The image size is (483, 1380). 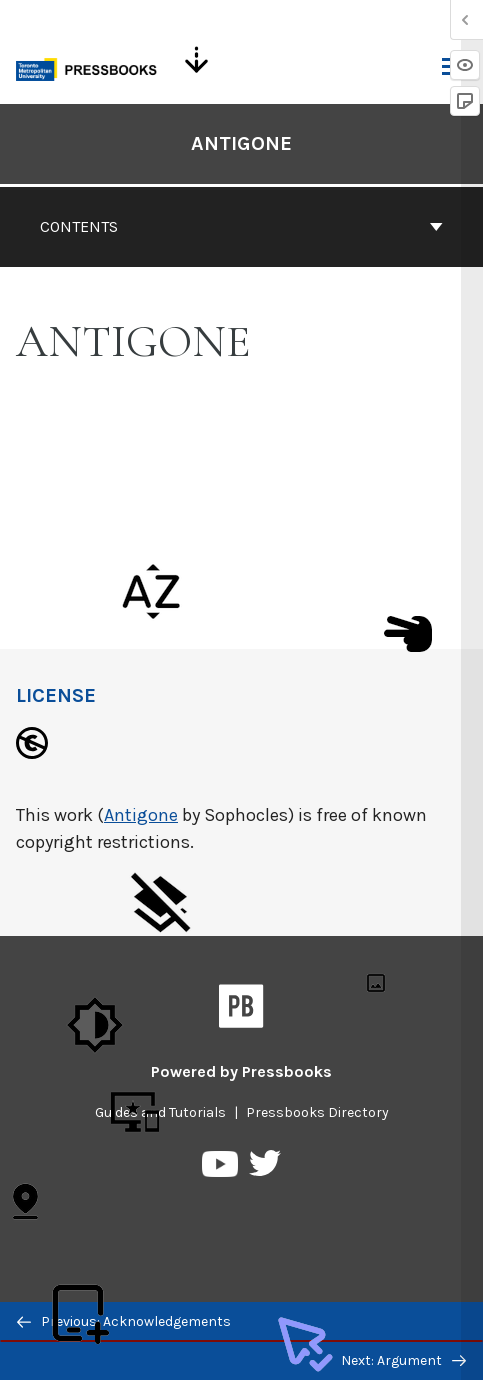 What do you see at coordinates (196, 59) in the screenshot?
I see `download in progress` at bounding box center [196, 59].